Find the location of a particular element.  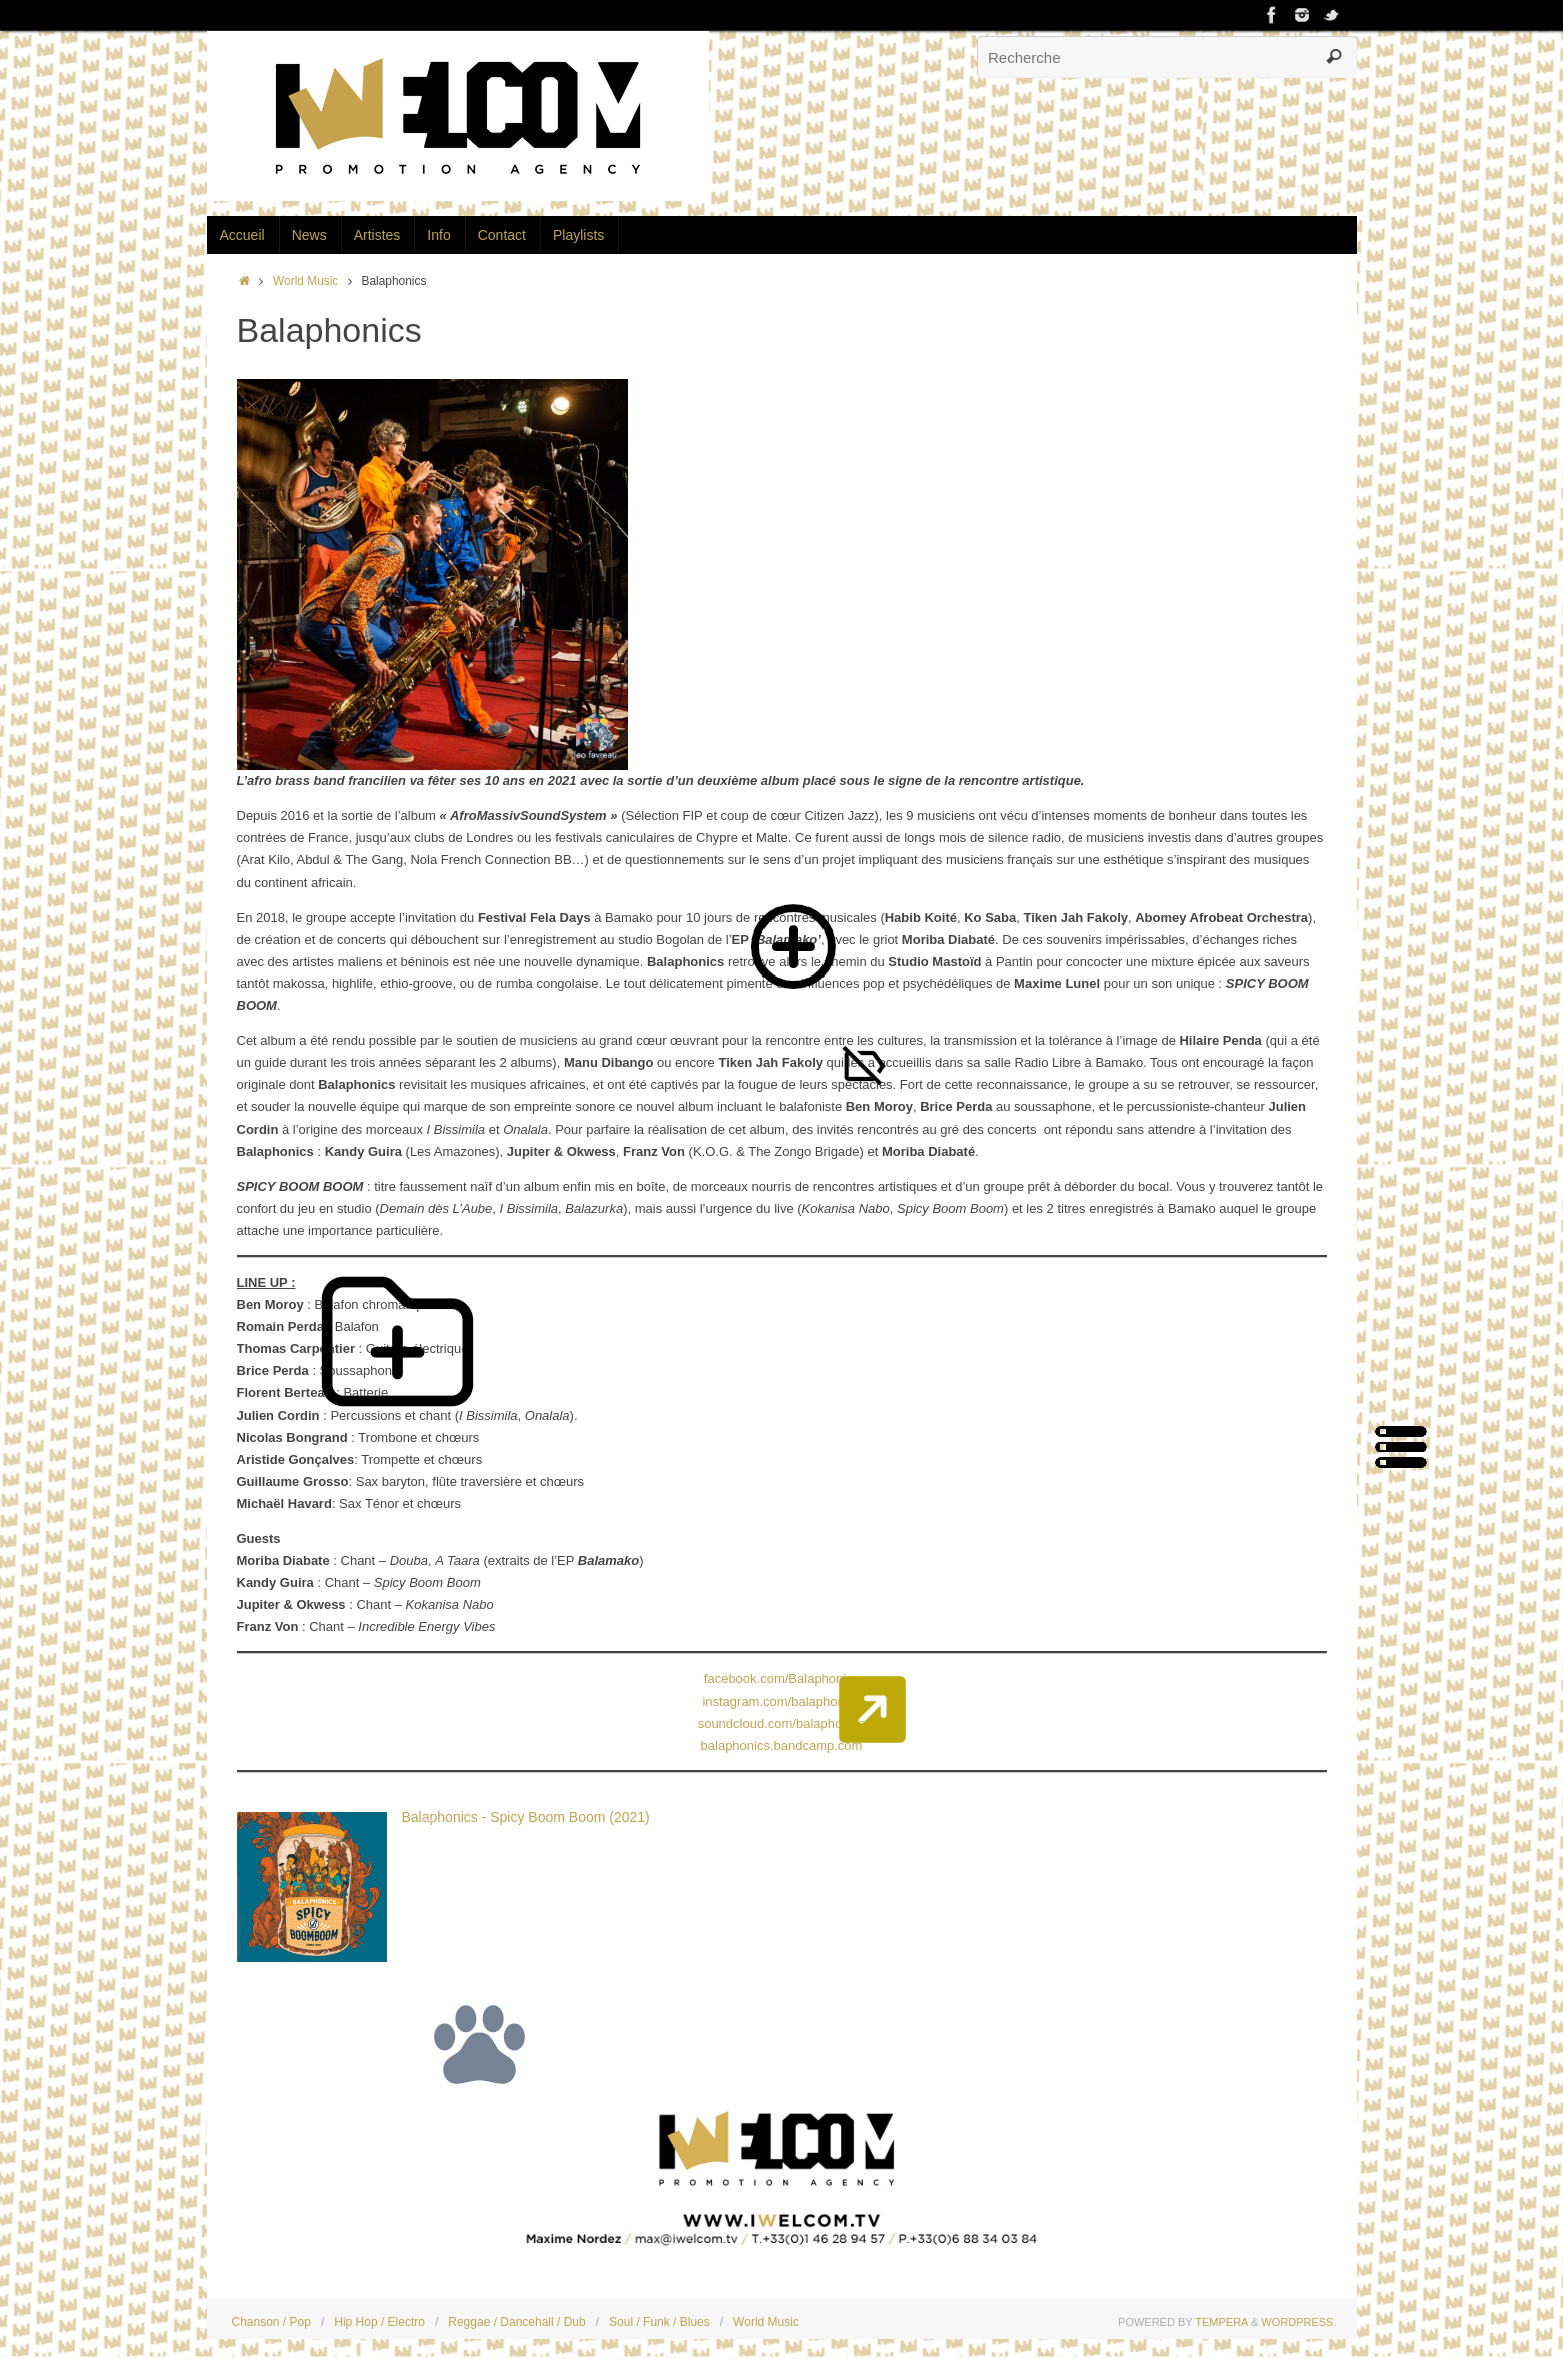

remove a label or tag from an item is located at coordinates (864, 1066).